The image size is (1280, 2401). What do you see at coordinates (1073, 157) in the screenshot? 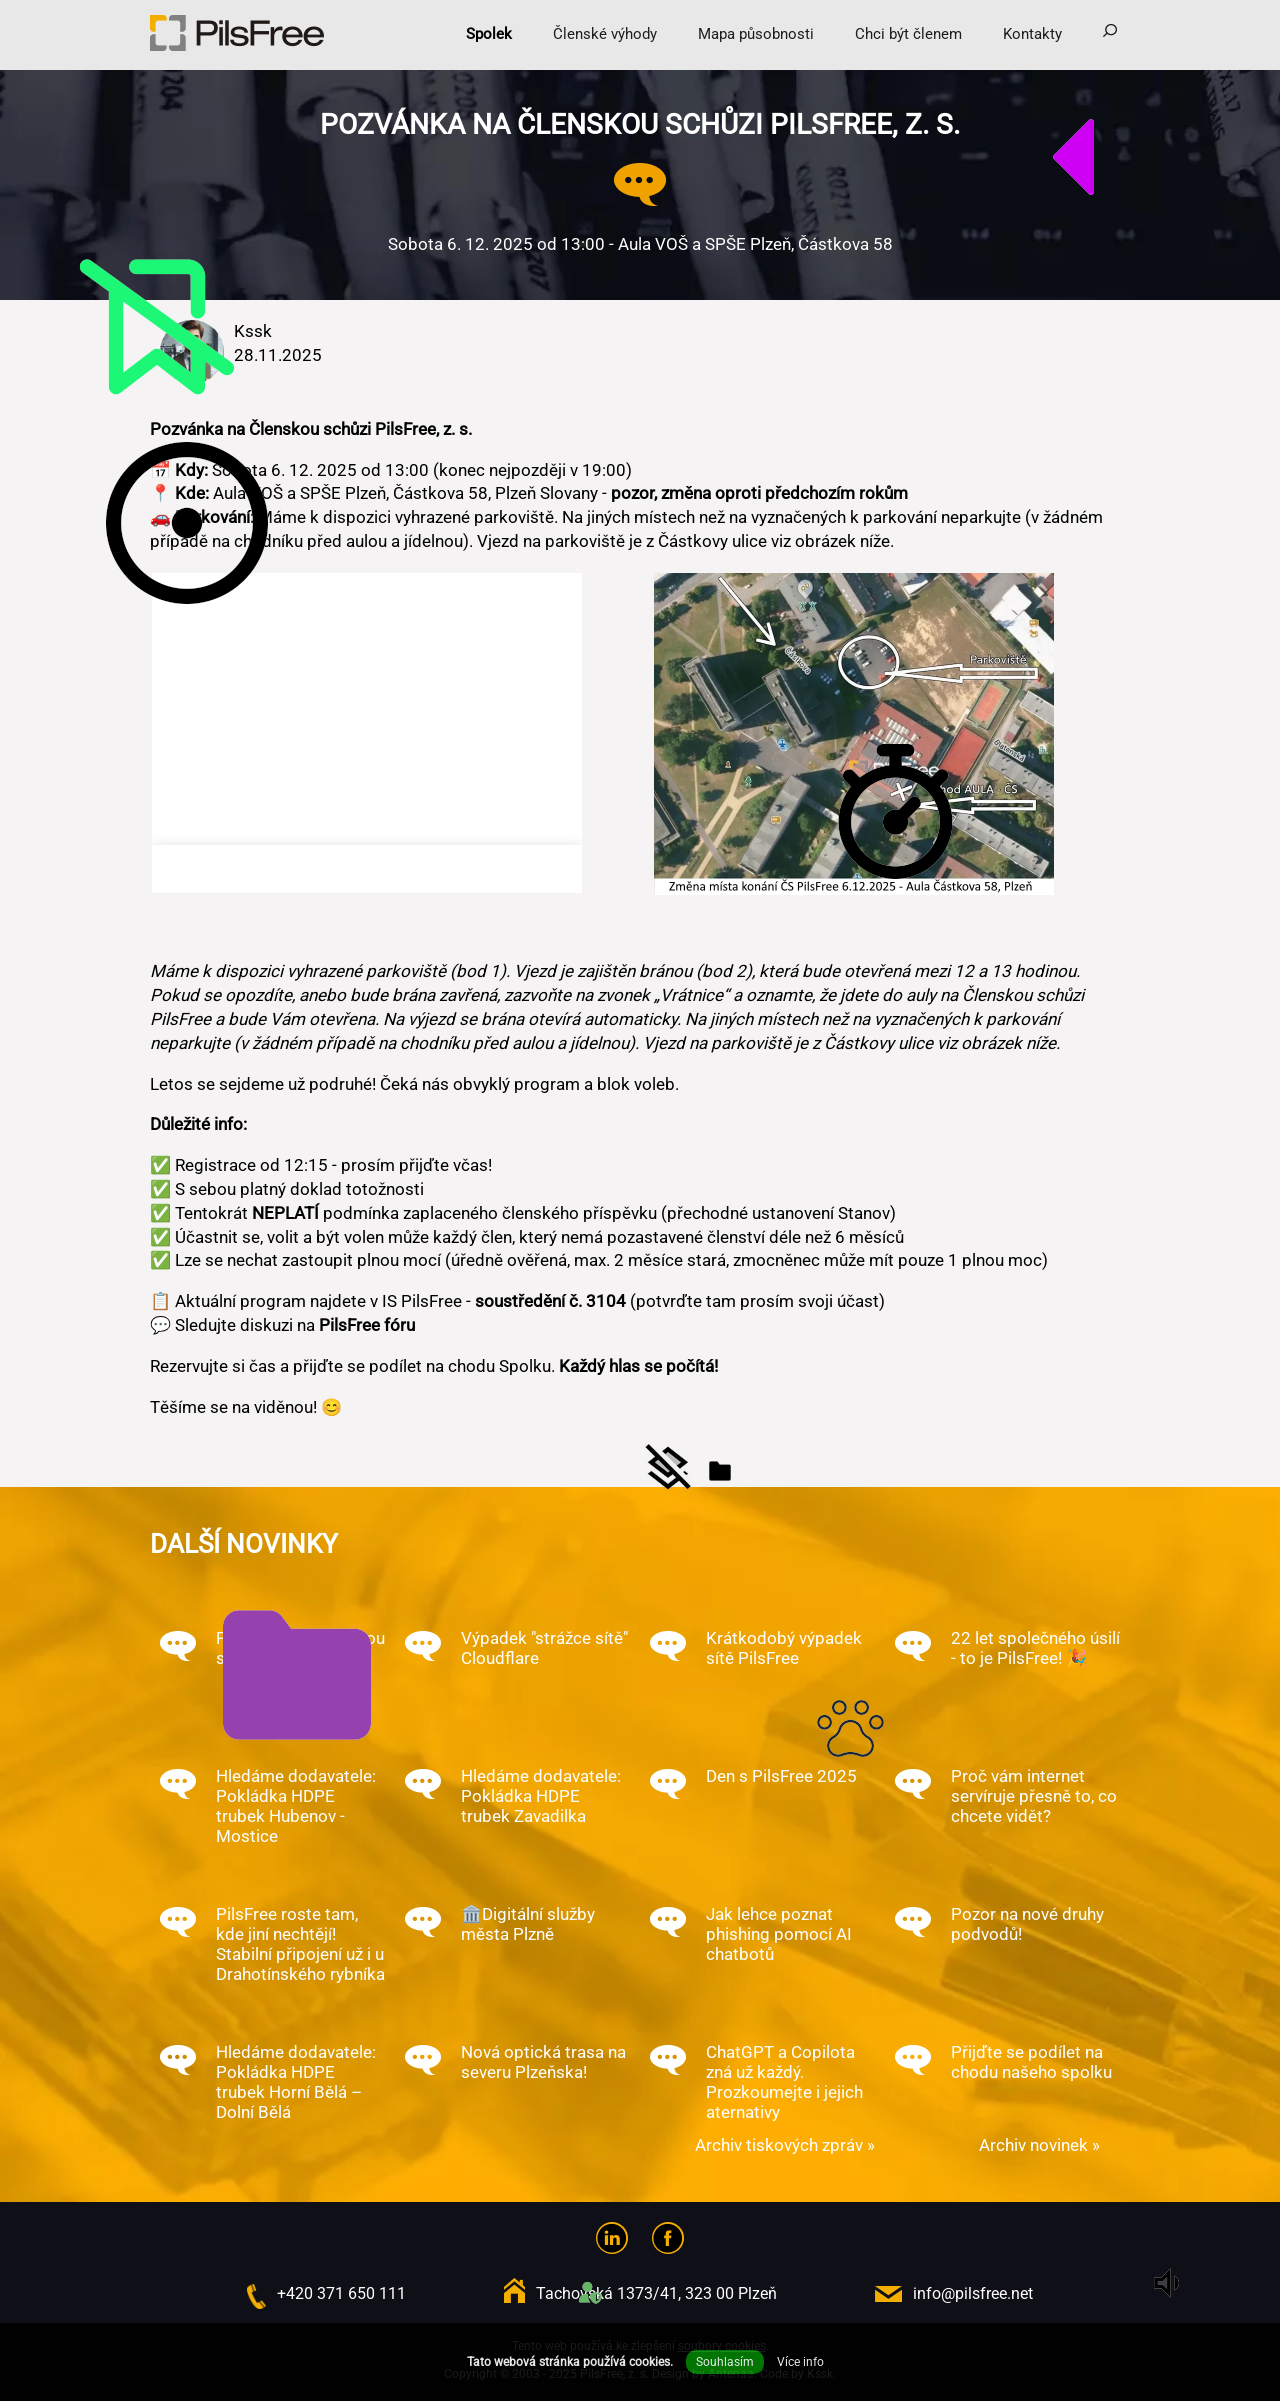
I see `navigate back to the previous screen` at bounding box center [1073, 157].